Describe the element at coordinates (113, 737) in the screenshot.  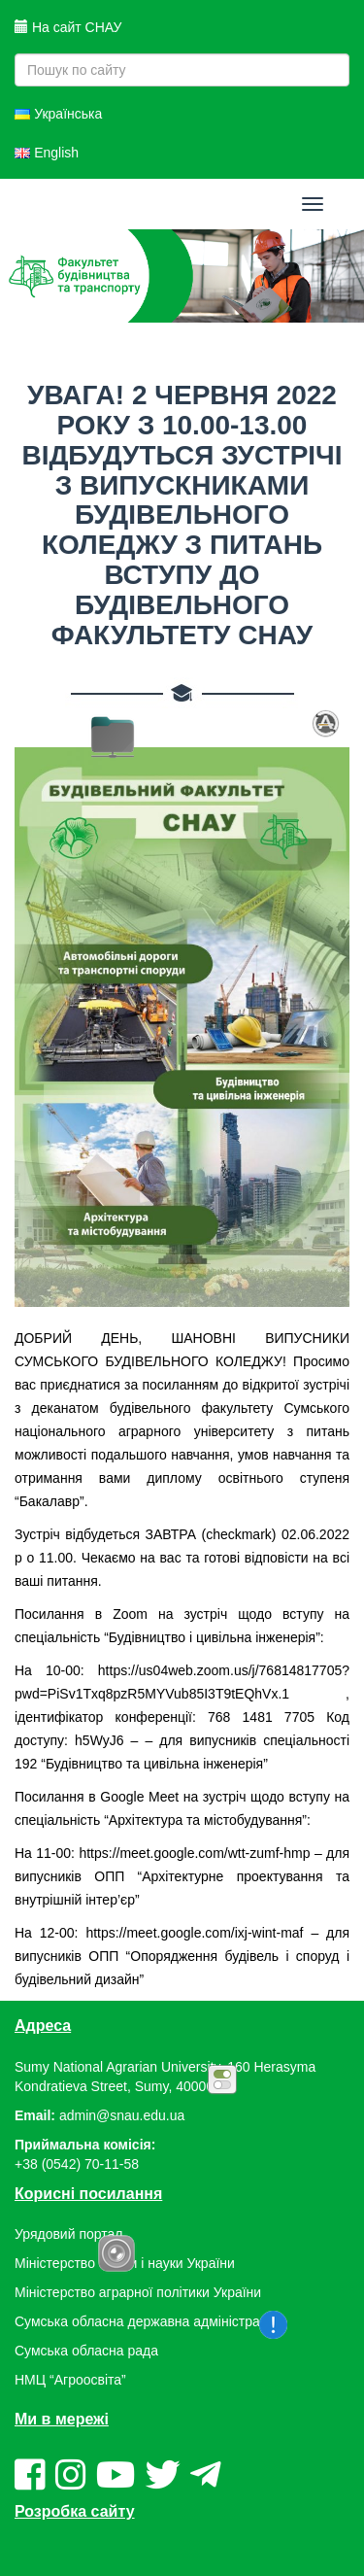
I see `access files stored on a remote server` at that location.